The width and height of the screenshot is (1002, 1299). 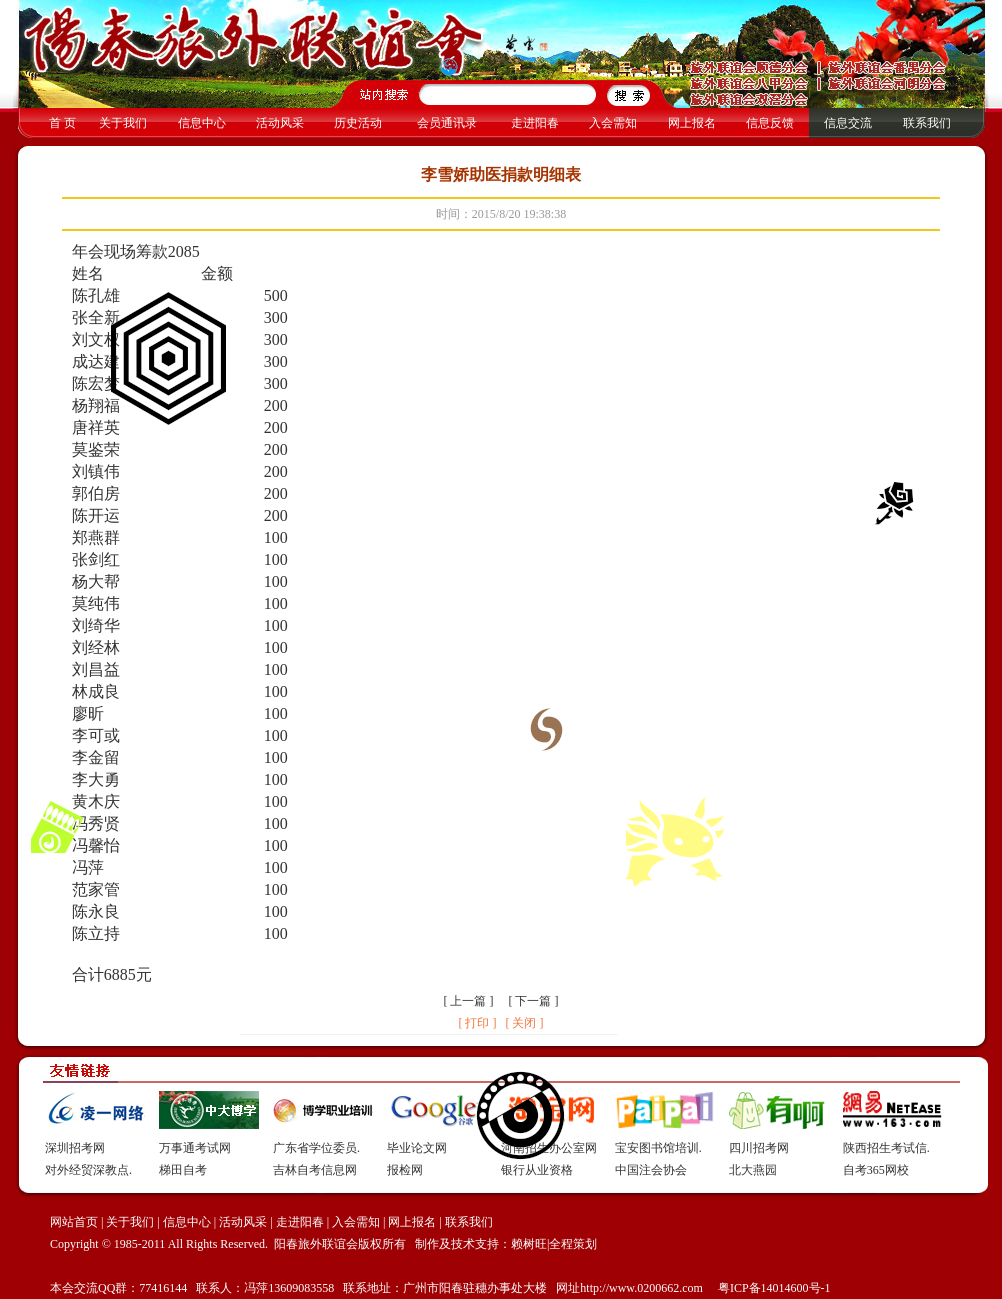 What do you see at coordinates (168, 358) in the screenshot?
I see `access layered or nested game structures` at bounding box center [168, 358].